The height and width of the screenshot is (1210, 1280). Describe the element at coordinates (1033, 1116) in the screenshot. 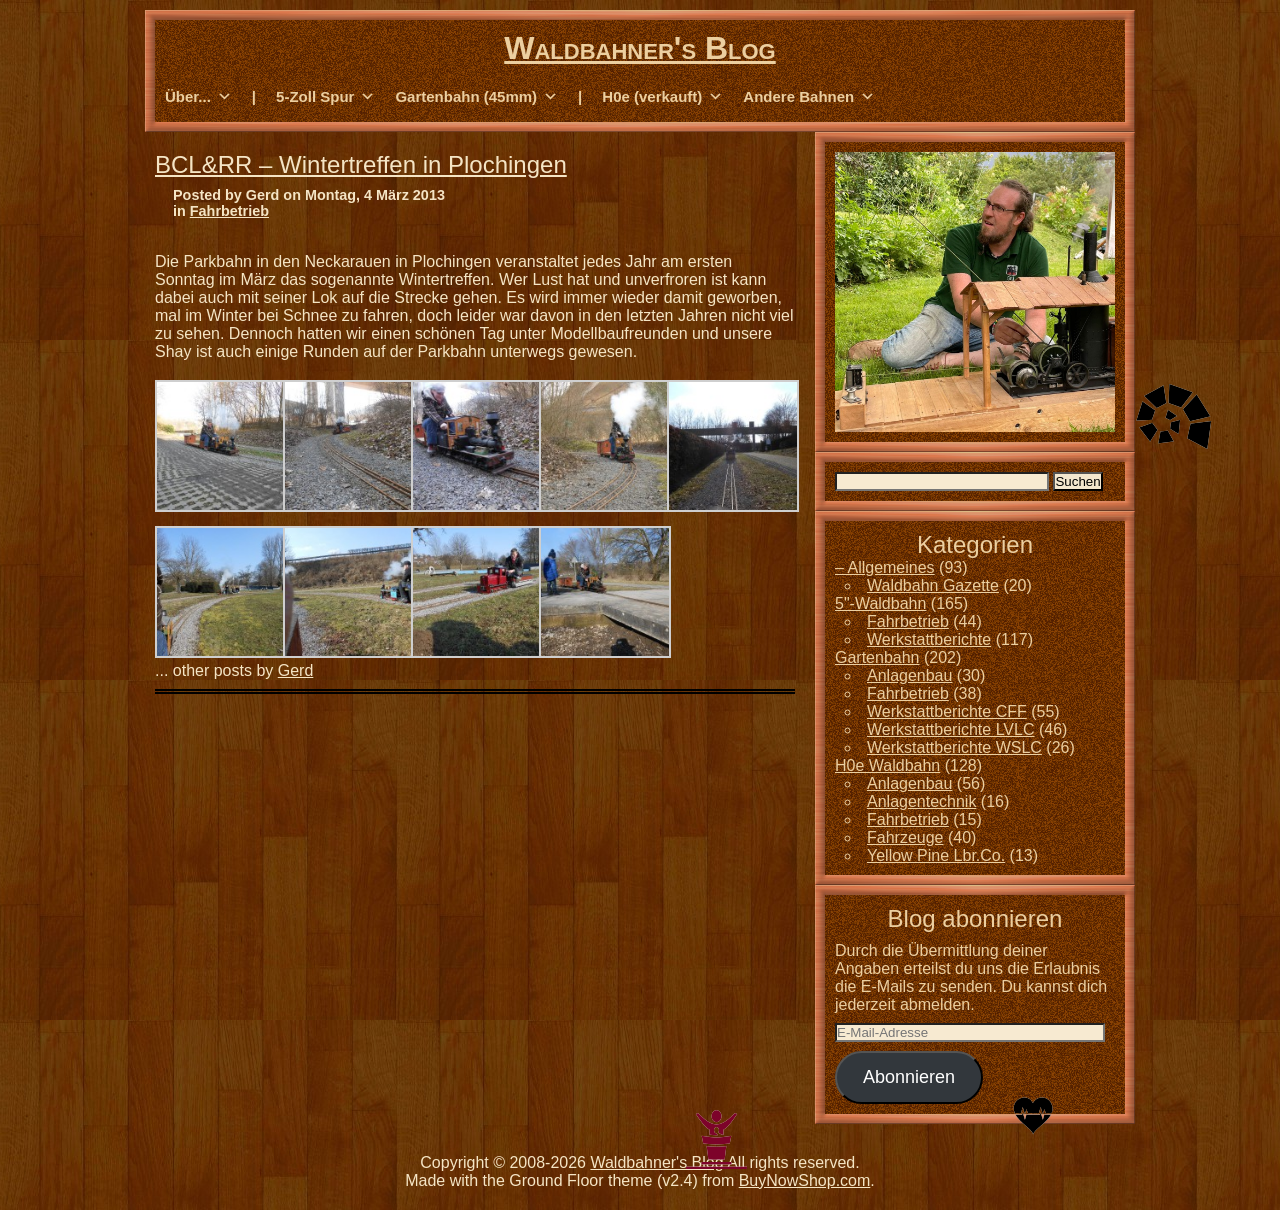

I see `view health or fitness tracking data` at that location.